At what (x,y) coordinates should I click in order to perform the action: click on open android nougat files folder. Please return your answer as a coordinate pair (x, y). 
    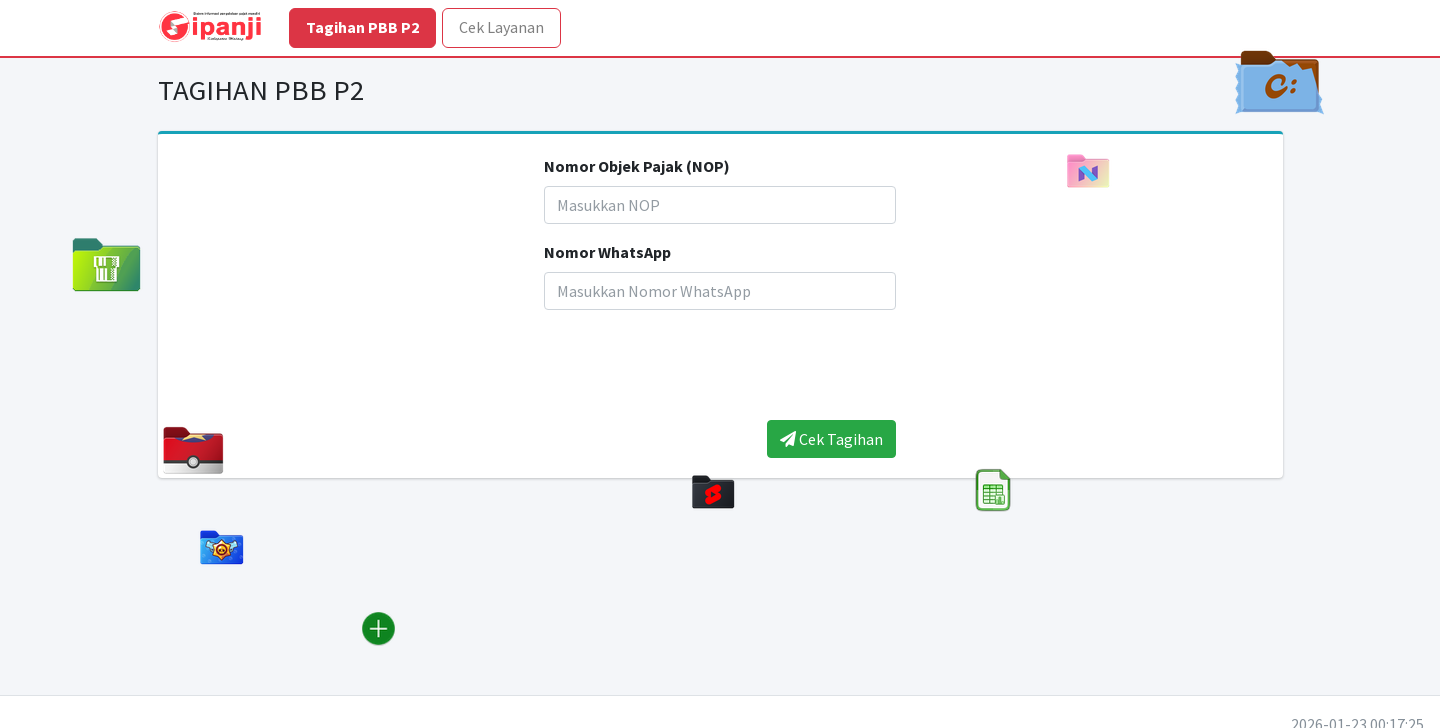
    Looking at the image, I should click on (1088, 172).